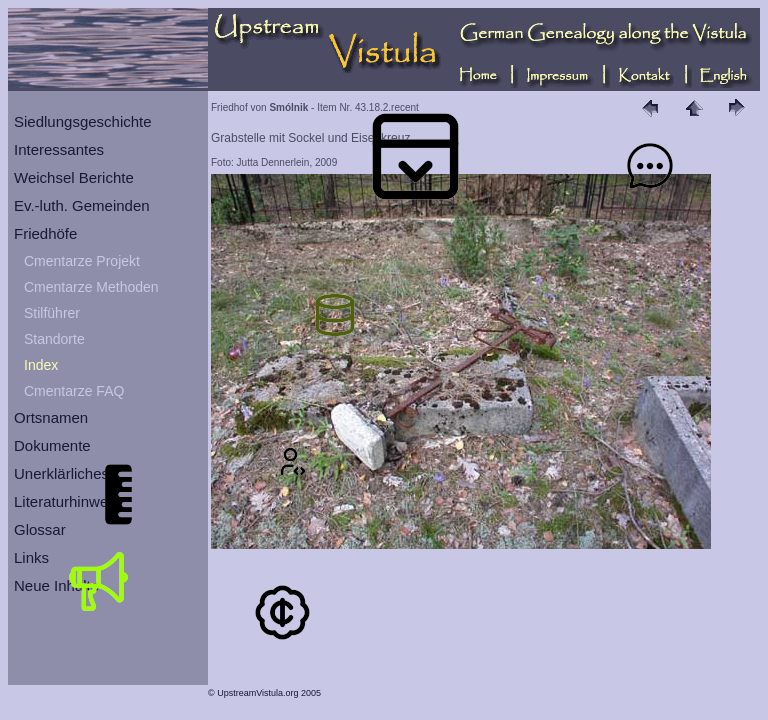 This screenshot has height=720, width=768. Describe the element at coordinates (118, 494) in the screenshot. I see `measure vertical height or length` at that location.